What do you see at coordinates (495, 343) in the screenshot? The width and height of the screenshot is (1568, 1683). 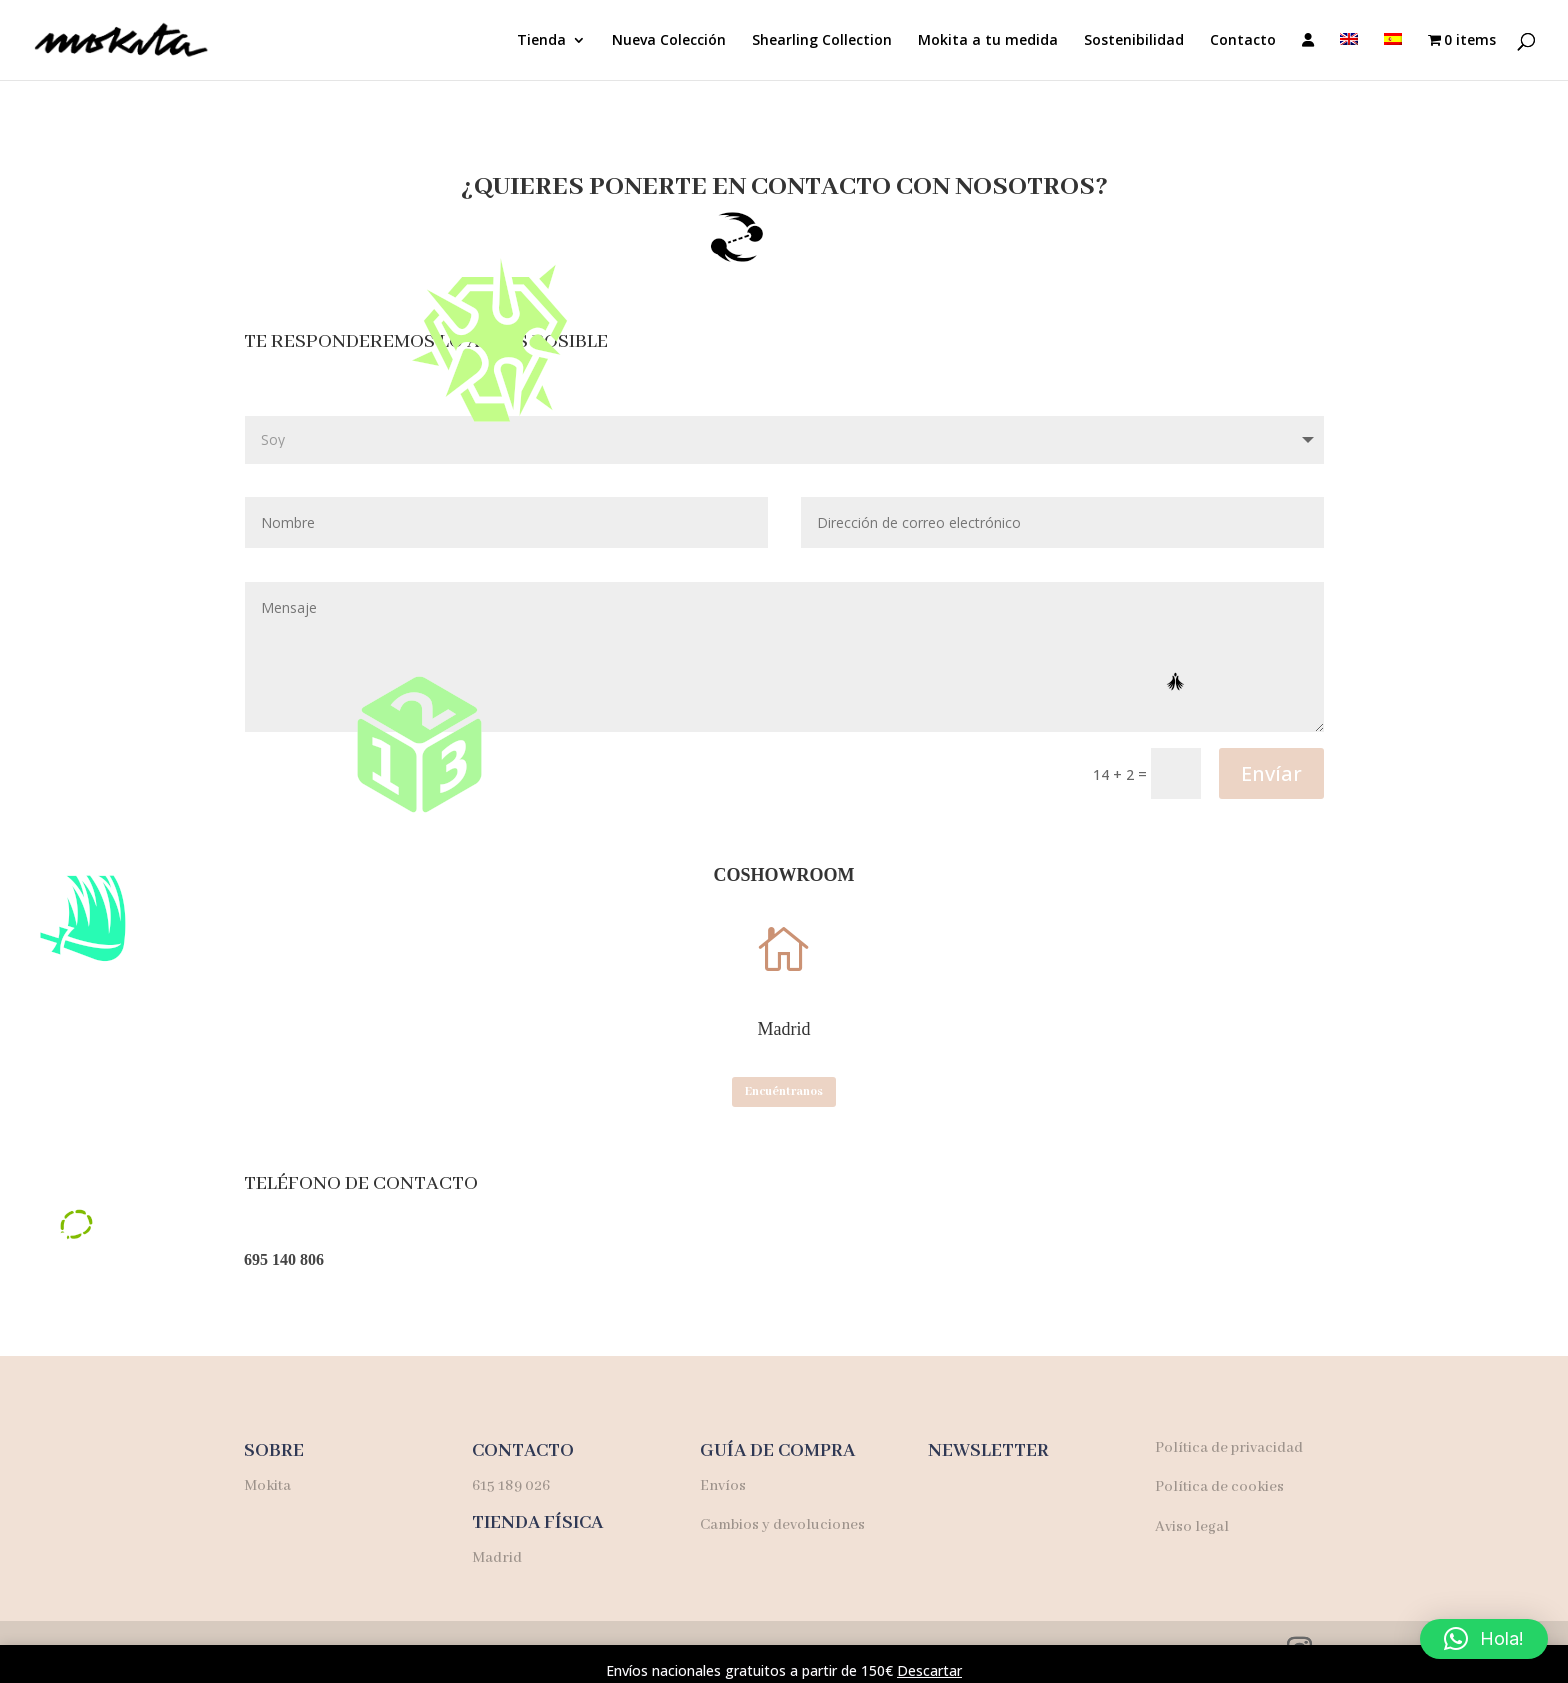 I see `activate defensive ability or shield spell` at bounding box center [495, 343].